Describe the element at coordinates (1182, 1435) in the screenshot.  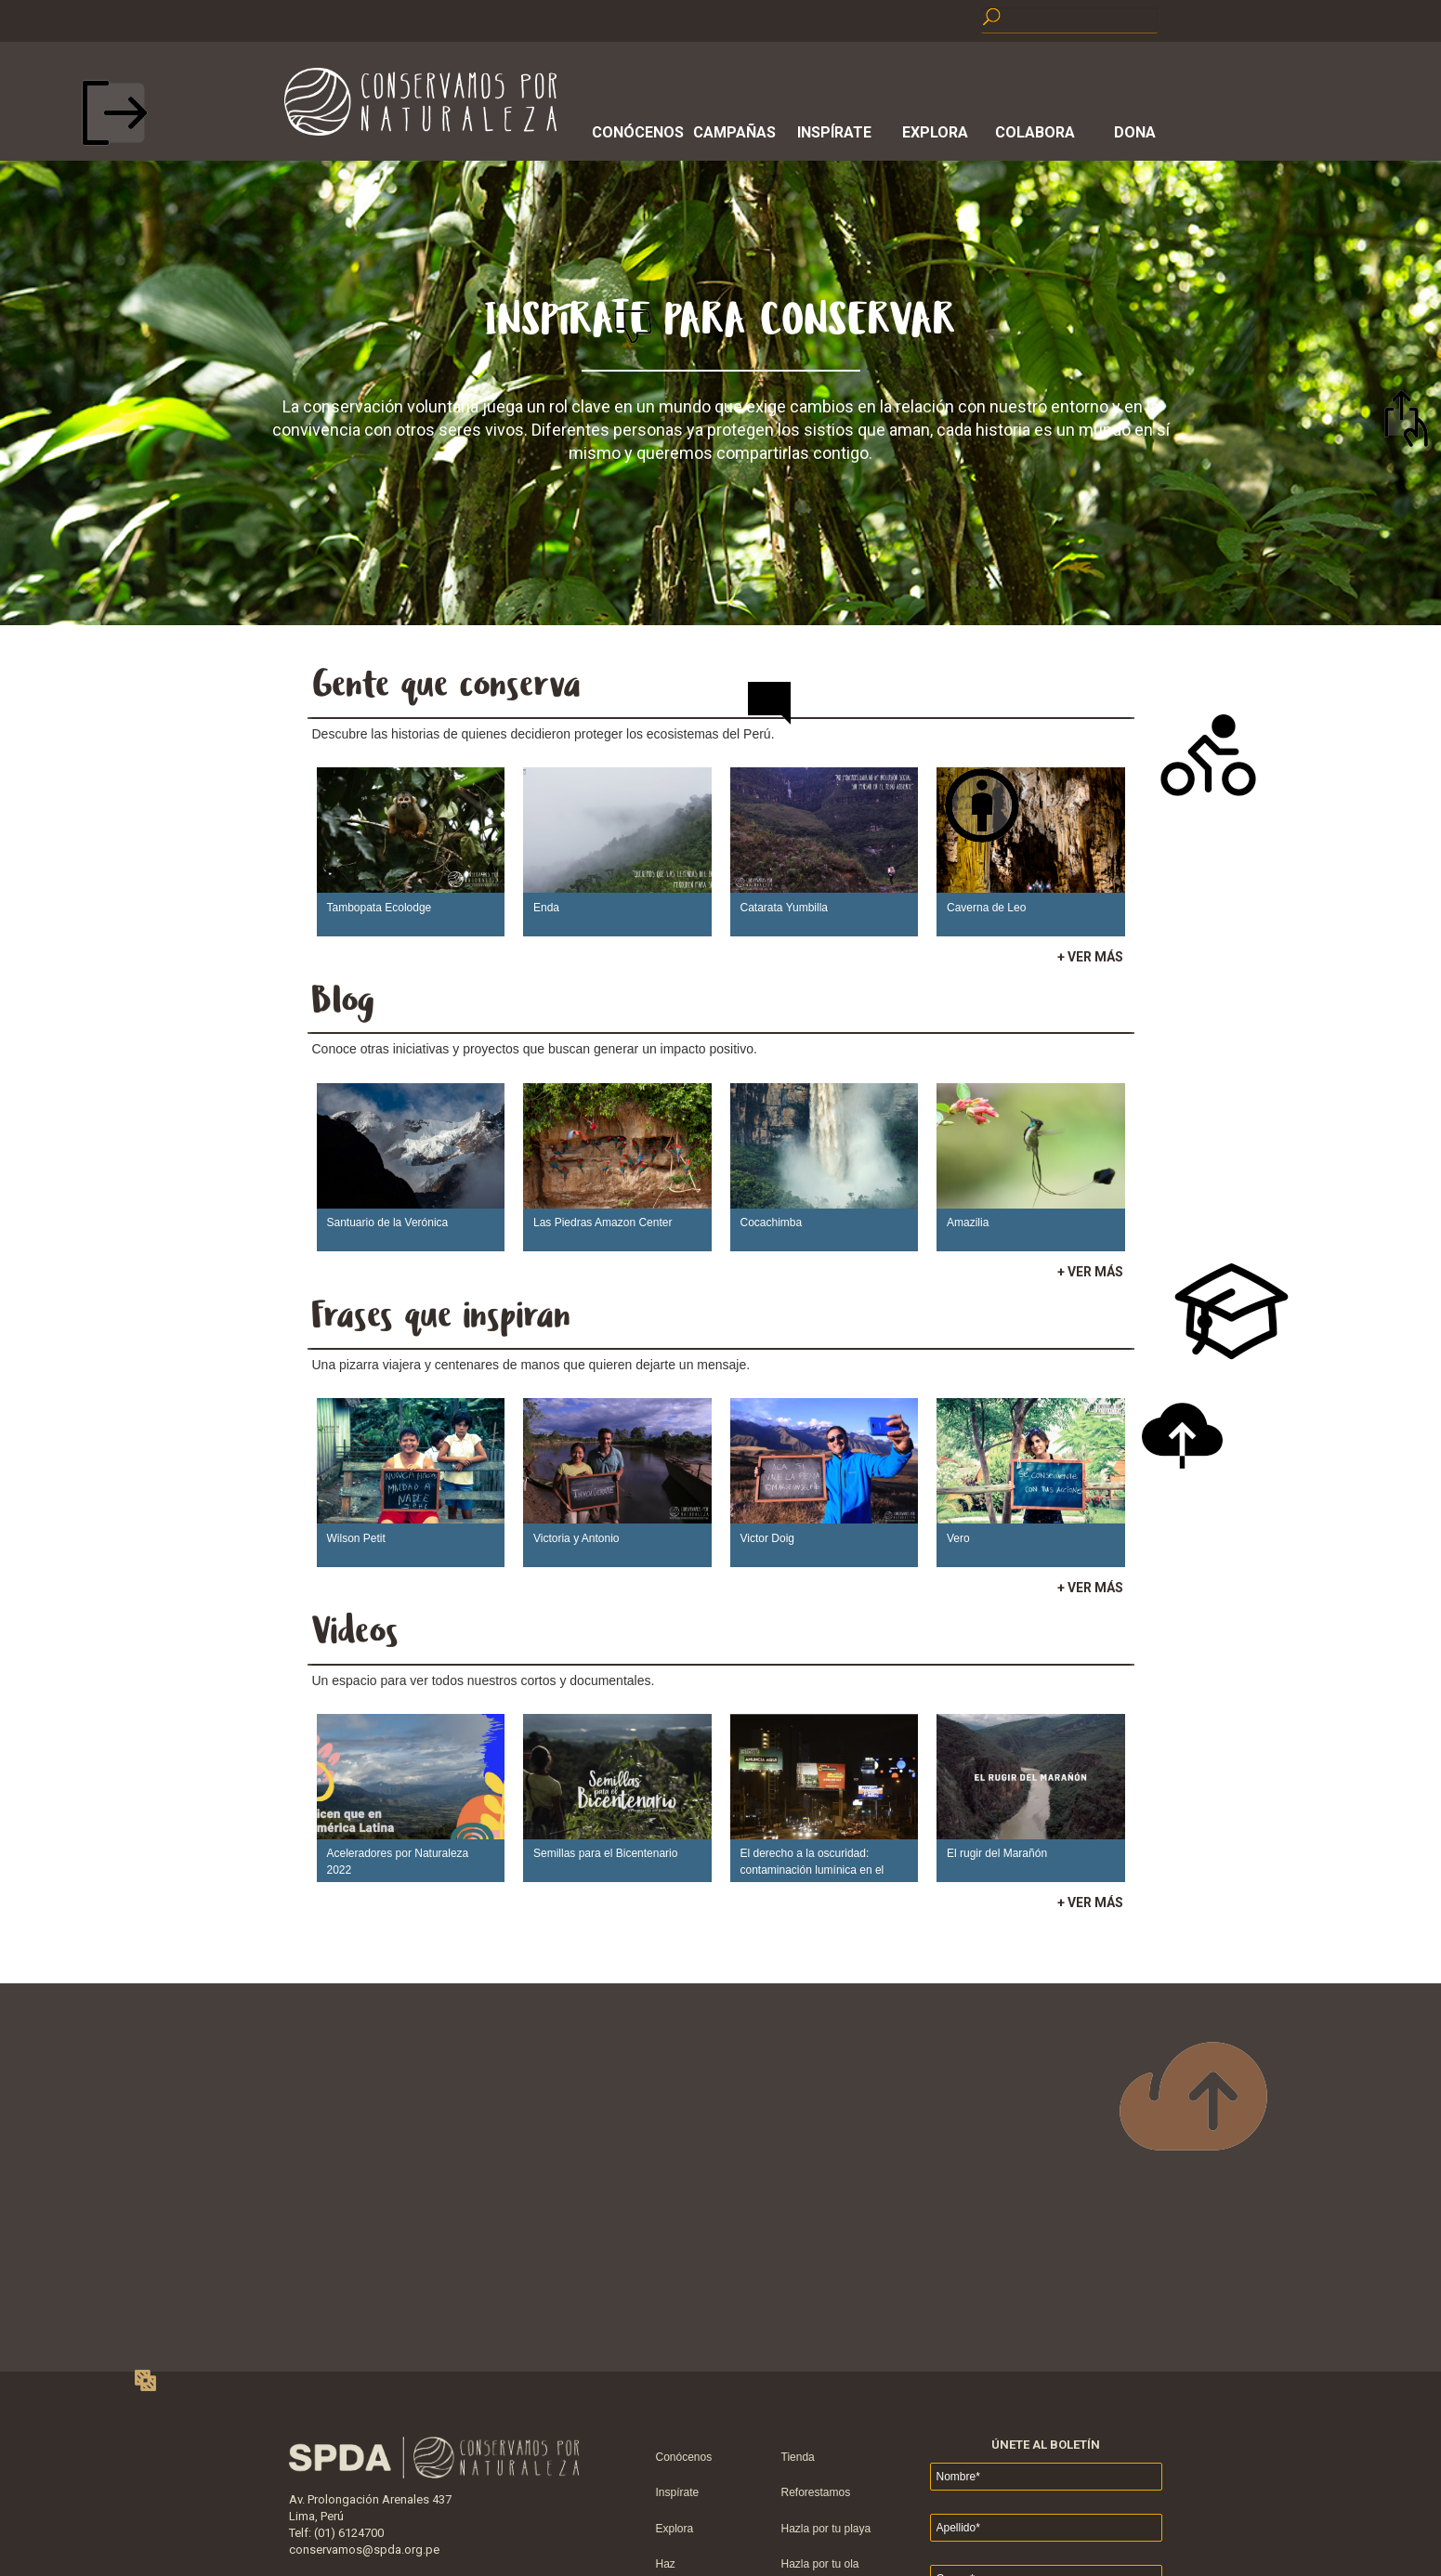
I see `upload a file to the cloud` at that location.